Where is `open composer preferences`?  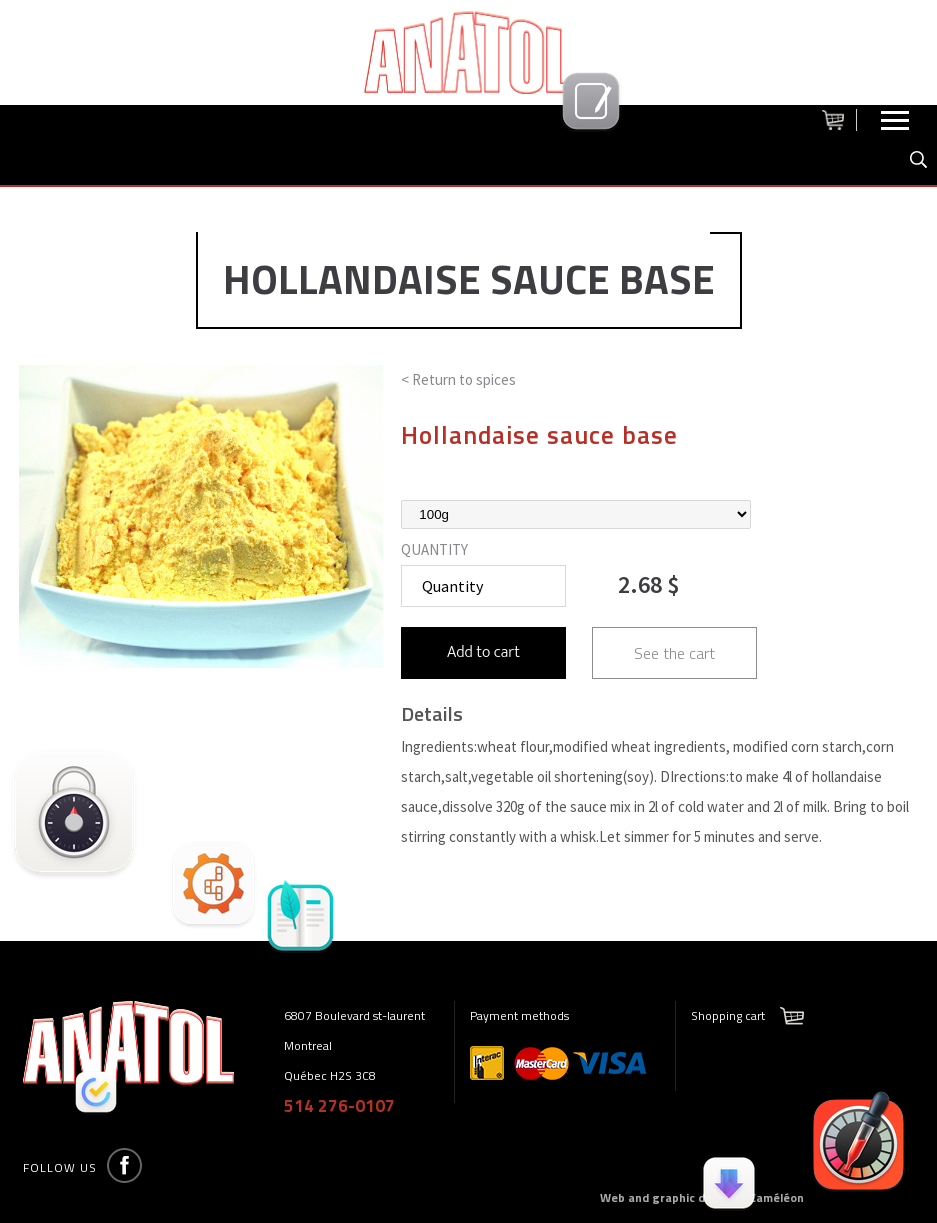
open composer preferences is located at coordinates (591, 102).